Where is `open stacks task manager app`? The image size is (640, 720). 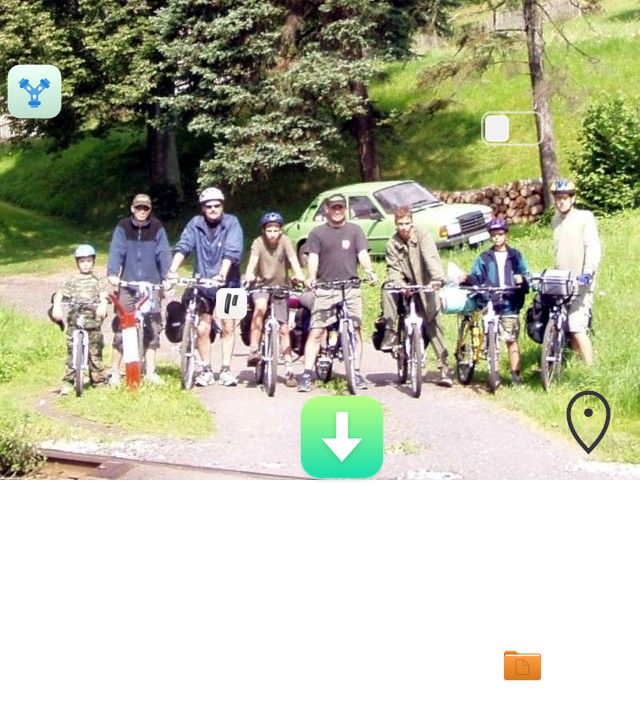 open stacks task manager app is located at coordinates (231, 303).